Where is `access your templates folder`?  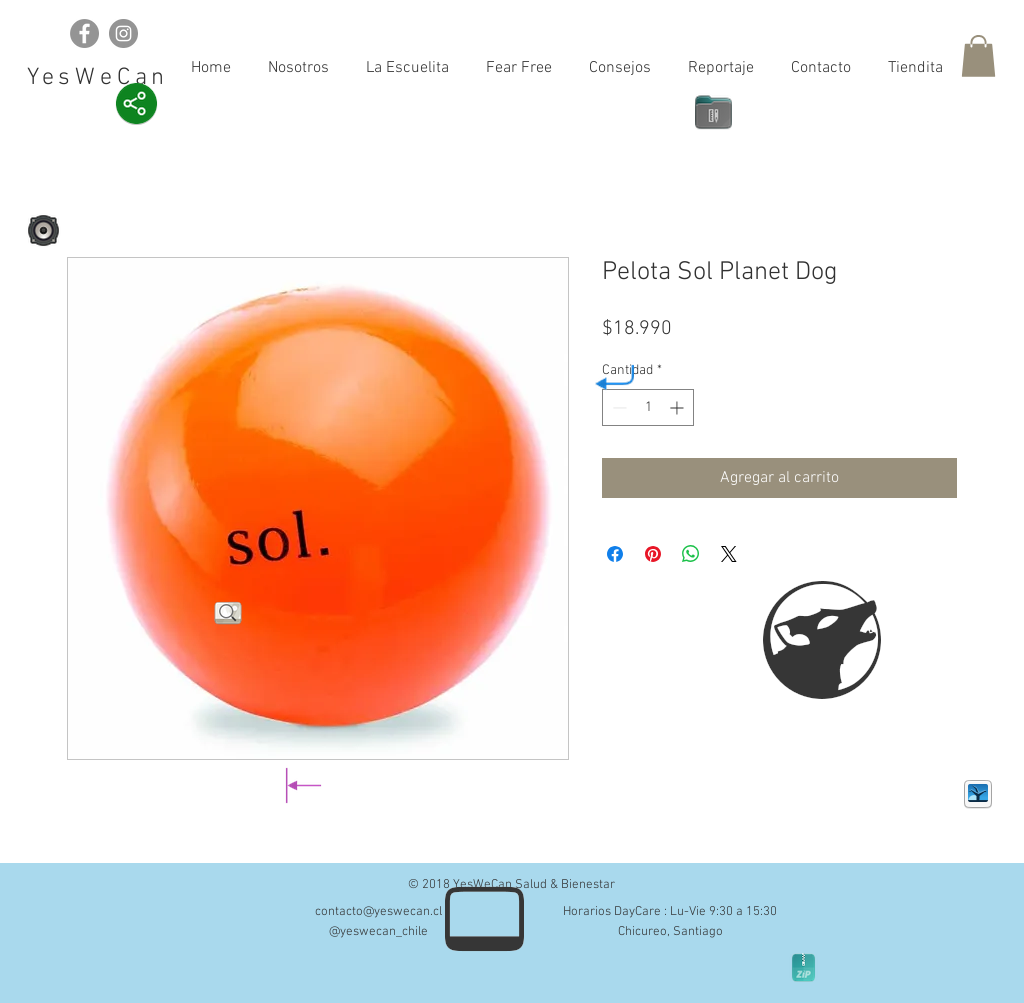
access your templates folder is located at coordinates (713, 111).